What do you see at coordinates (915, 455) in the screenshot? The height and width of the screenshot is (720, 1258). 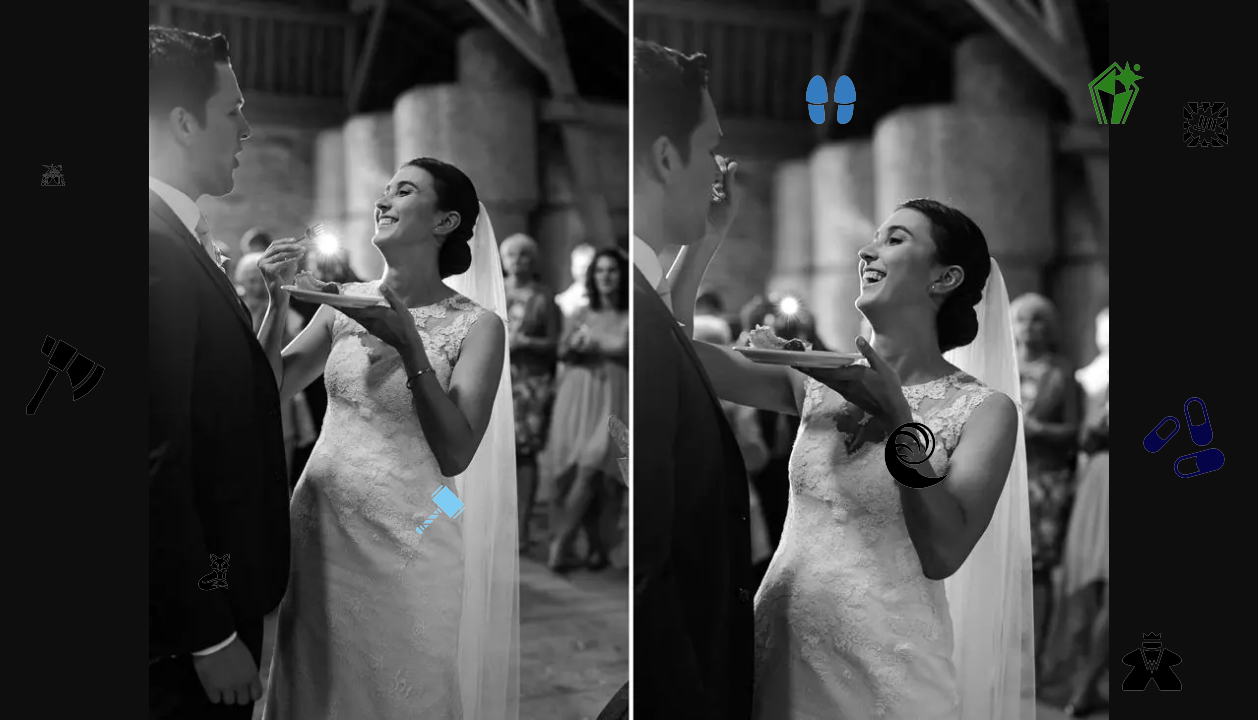 I see `view internal horn anatomy or structure` at bounding box center [915, 455].